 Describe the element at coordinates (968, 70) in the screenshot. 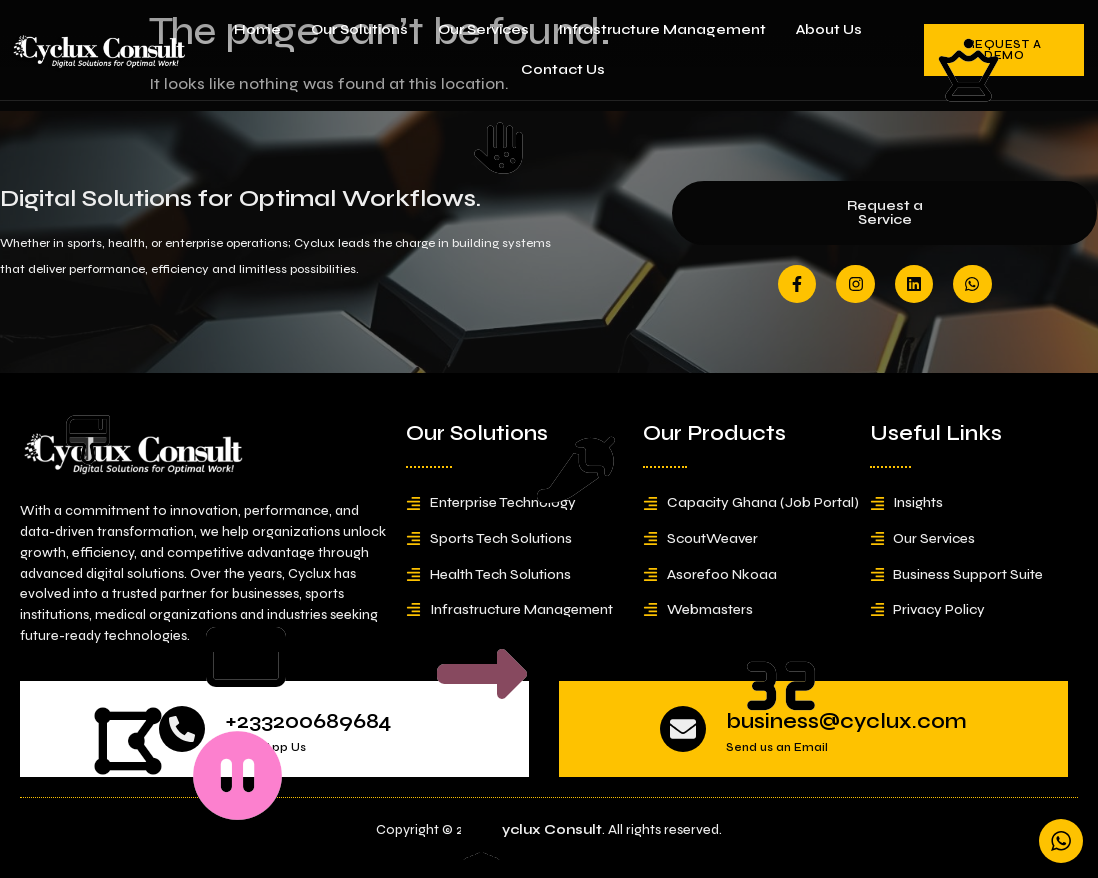

I see `select queen piece in chess game` at that location.